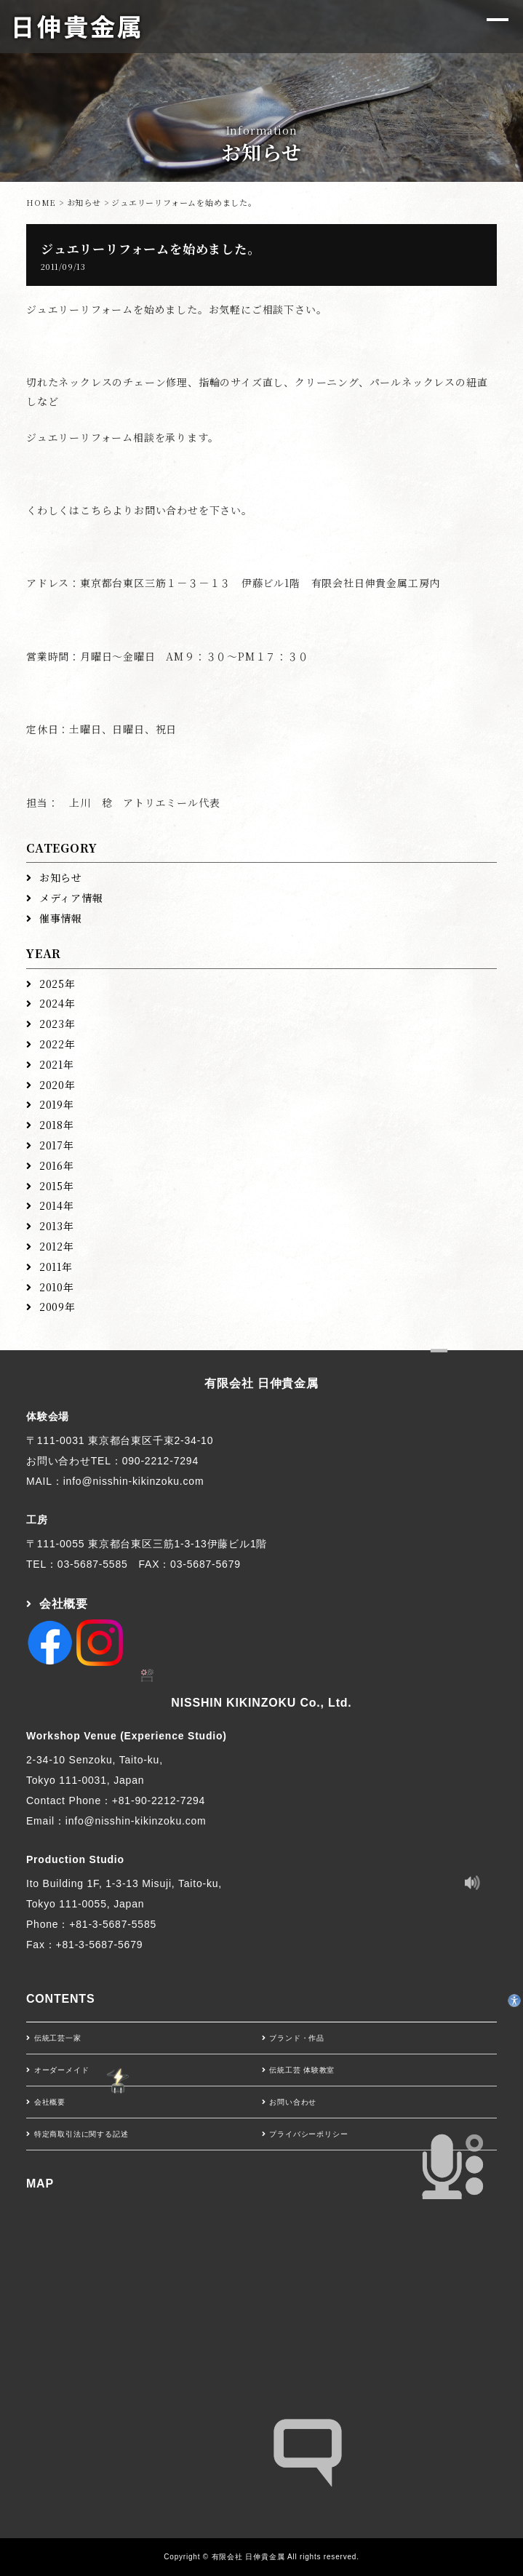  Describe the element at coordinates (308, 2453) in the screenshot. I see `set your status to invisible or offline` at that location.